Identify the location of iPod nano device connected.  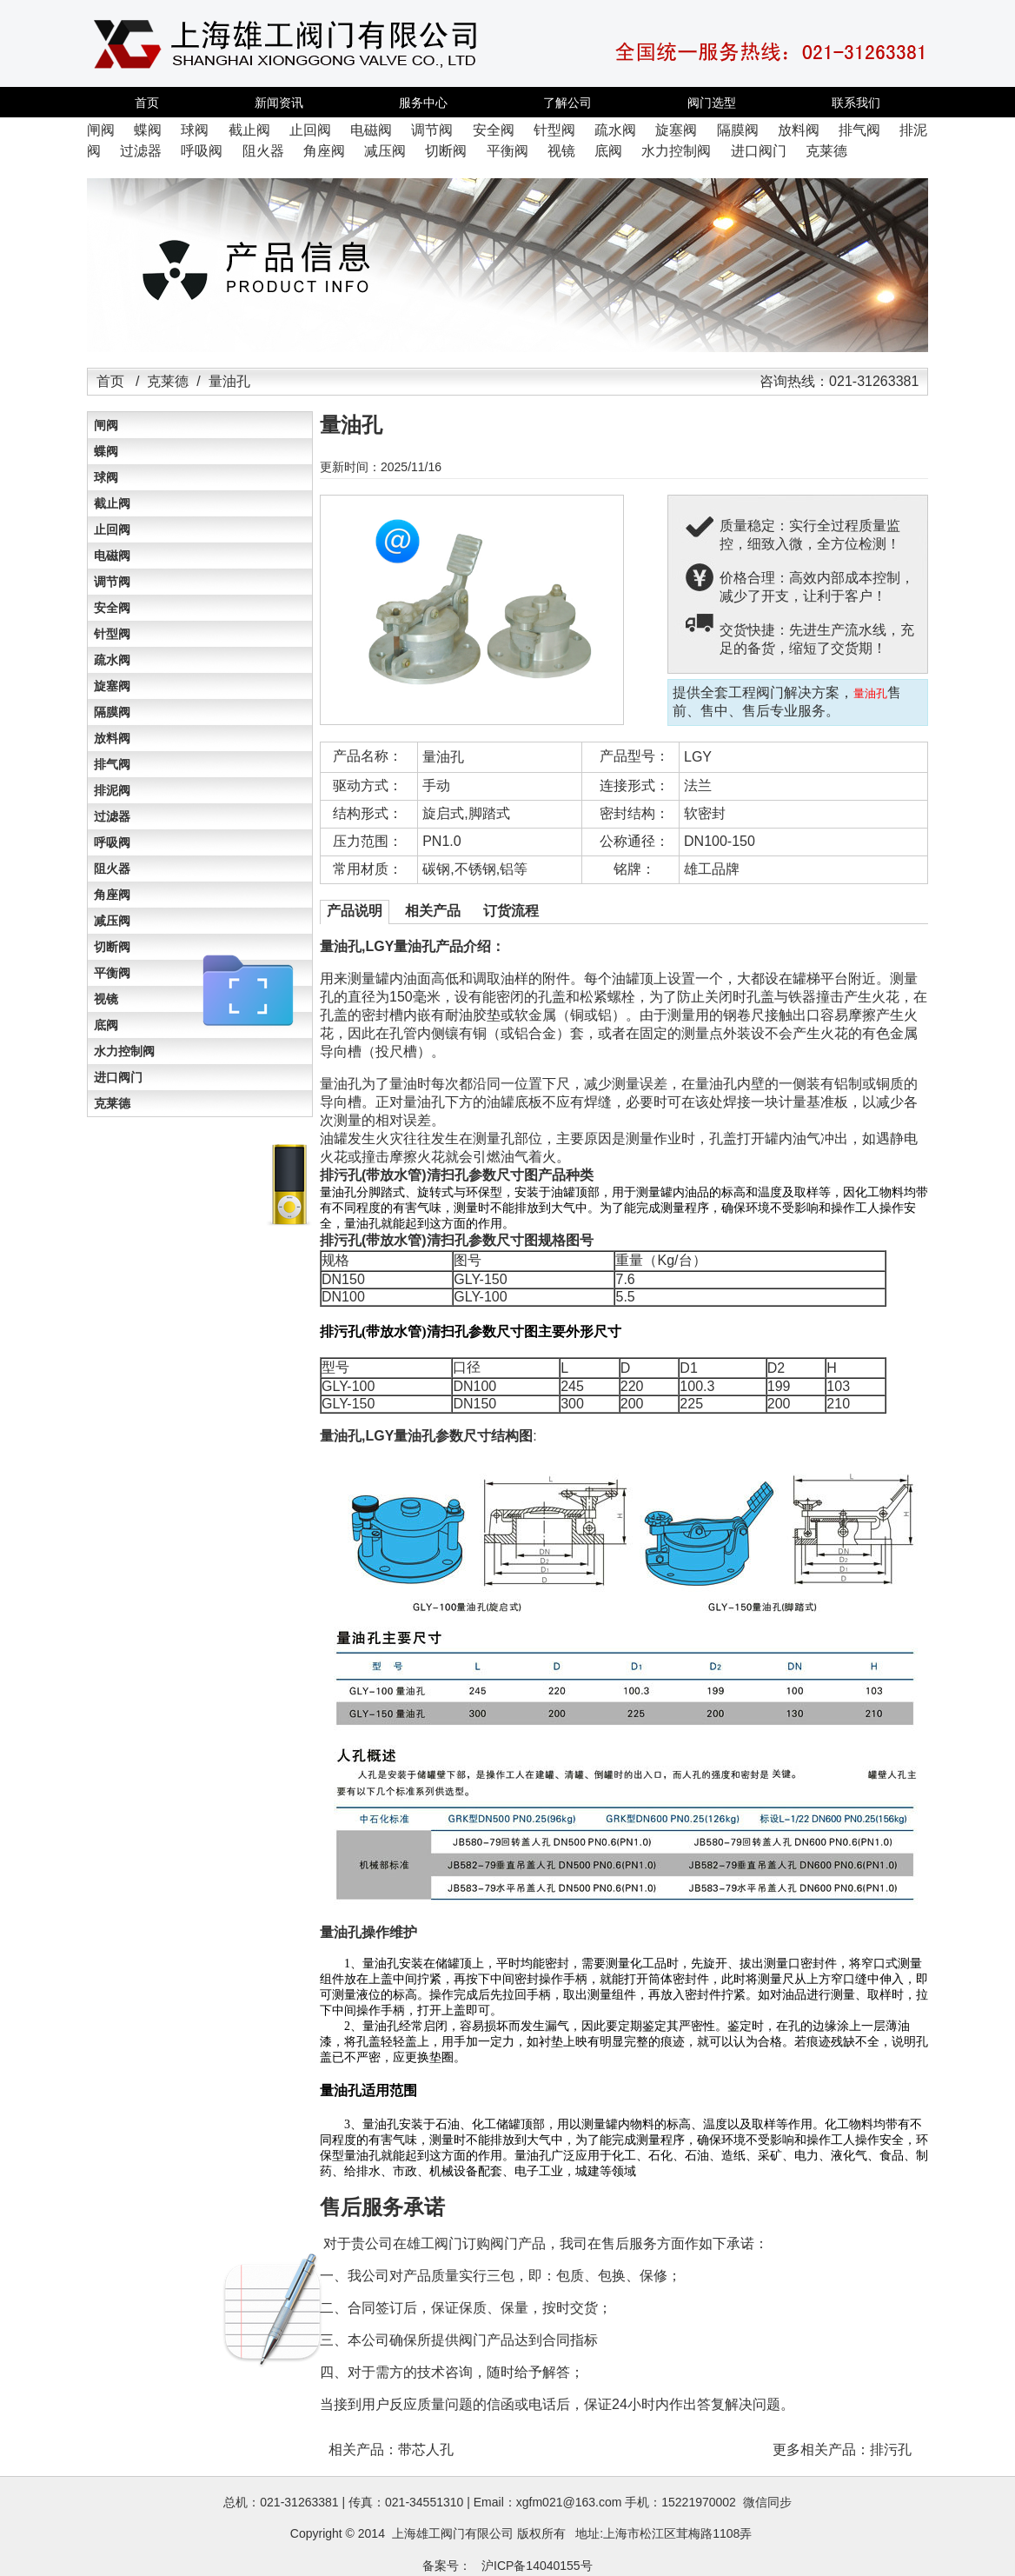
(289, 1185).